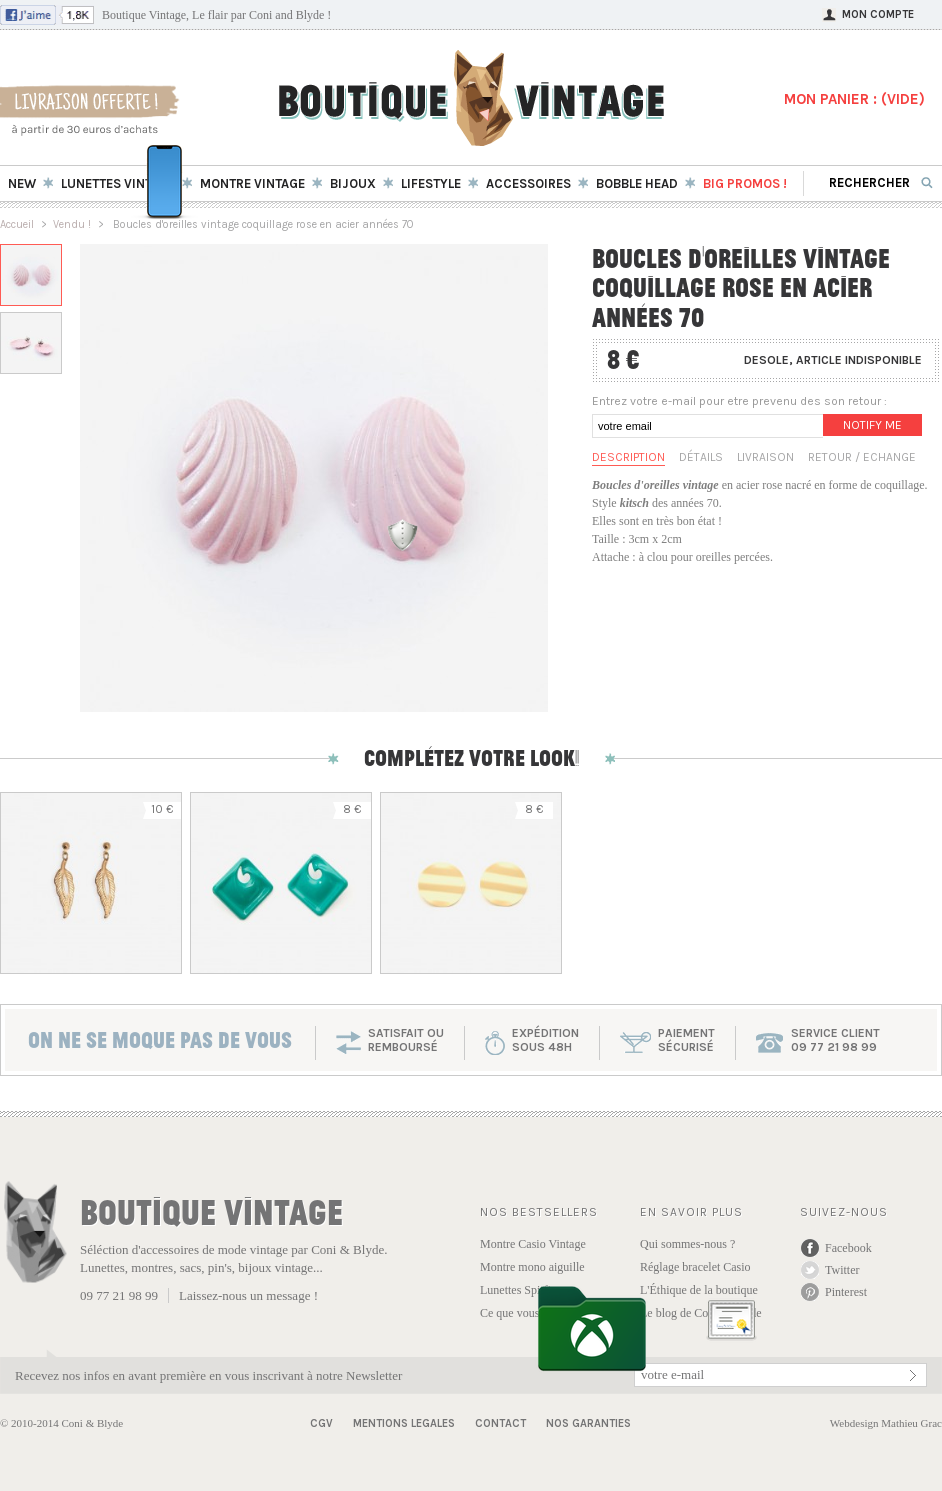 The image size is (942, 1491). What do you see at coordinates (164, 182) in the screenshot?
I see `iPhone 12 Pro Max device identifier in system settings` at bounding box center [164, 182].